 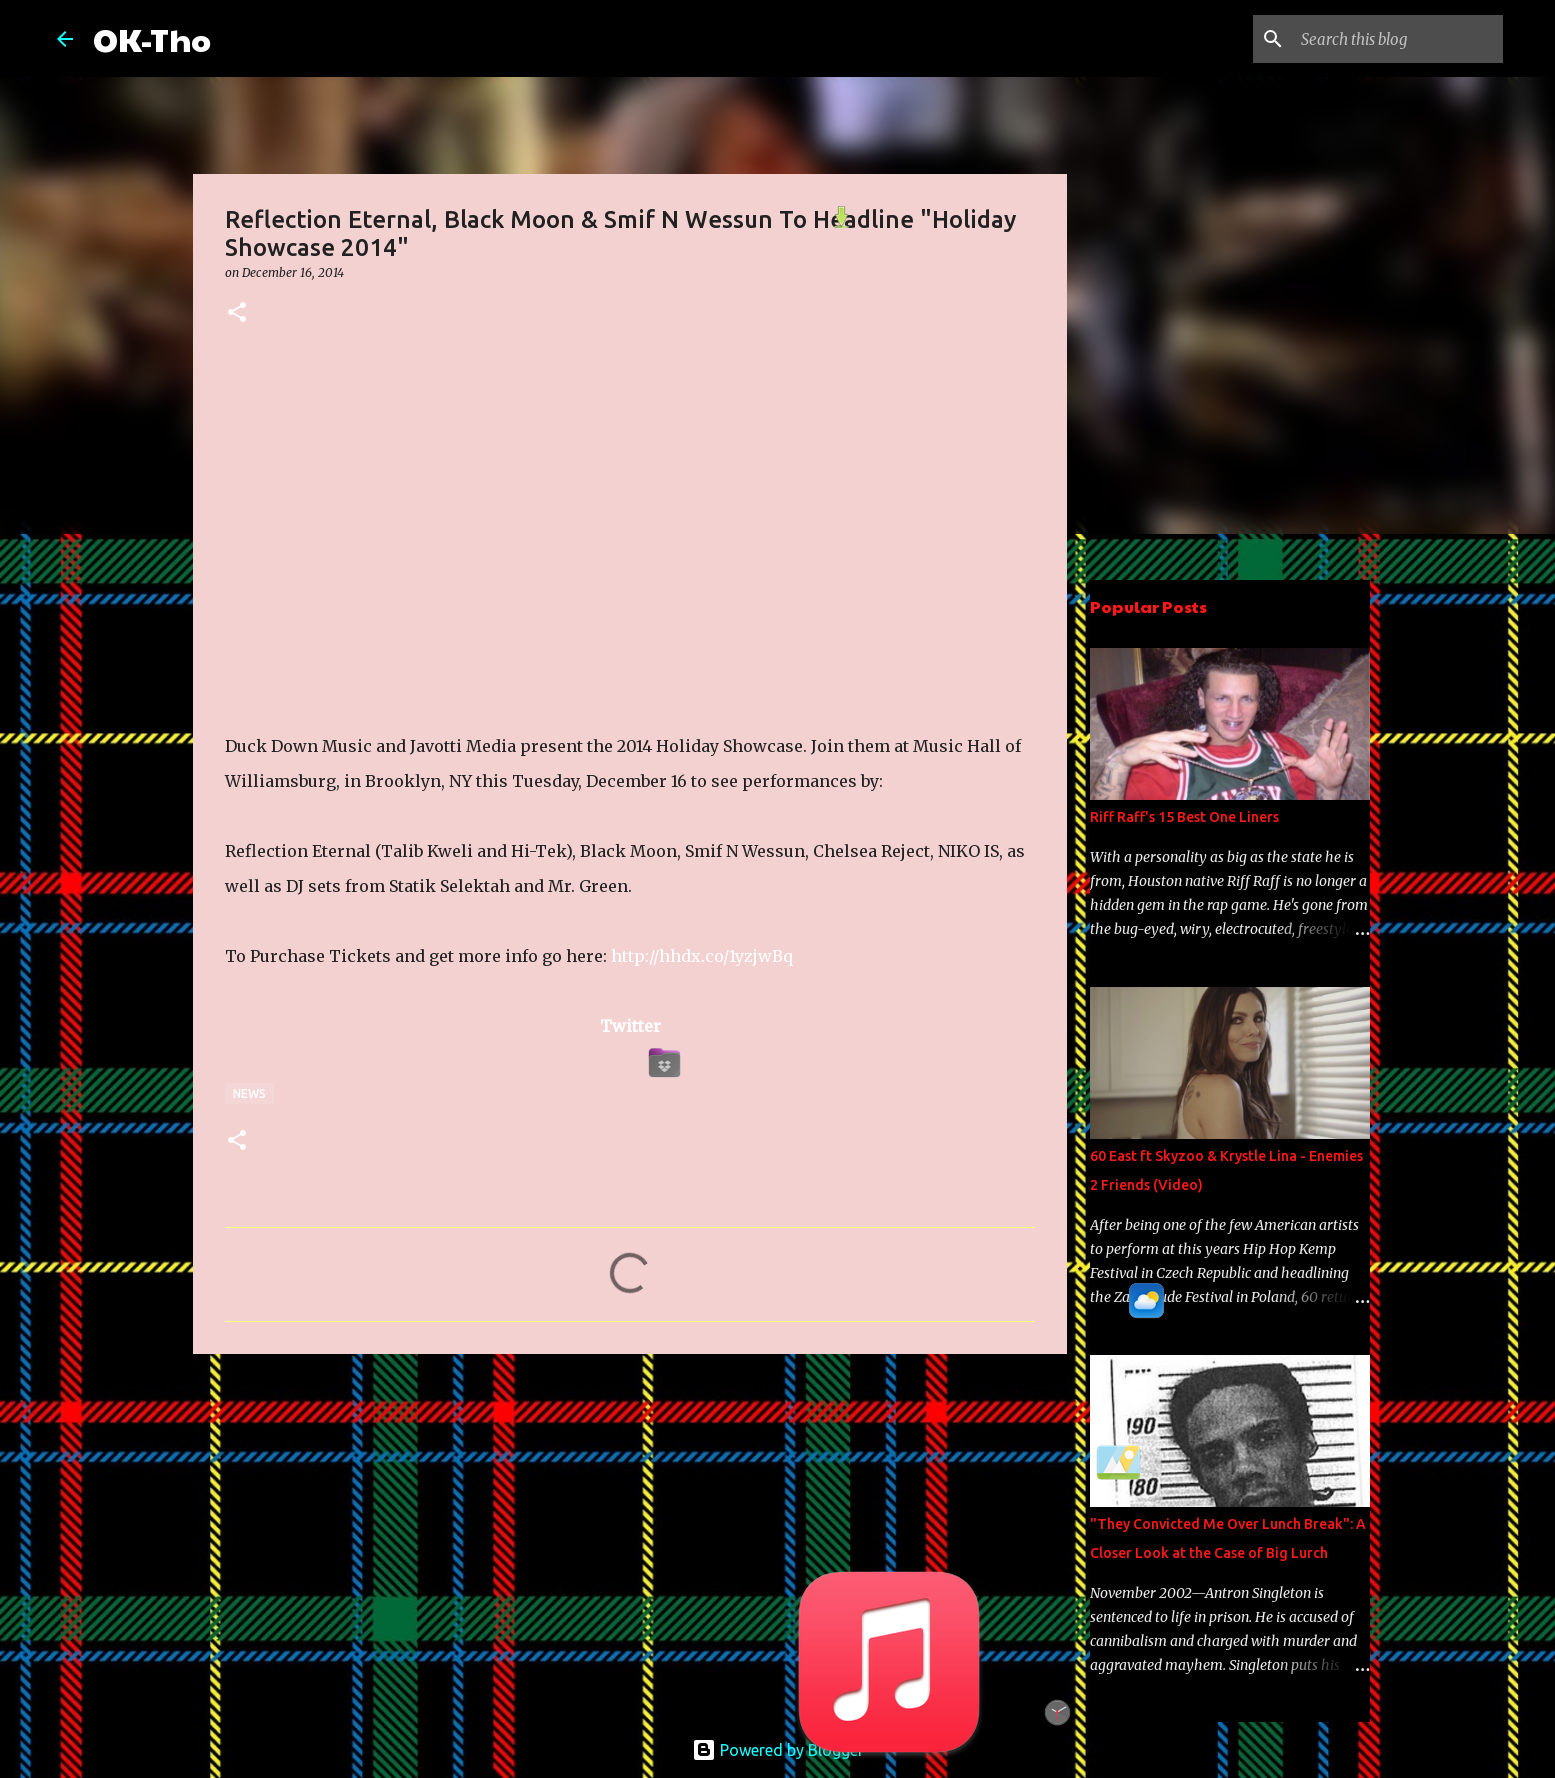 What do you see at coordinates (1146, 1300) in the screenshot?
I see `open the weather app` at bounding box center [1146, 1300].